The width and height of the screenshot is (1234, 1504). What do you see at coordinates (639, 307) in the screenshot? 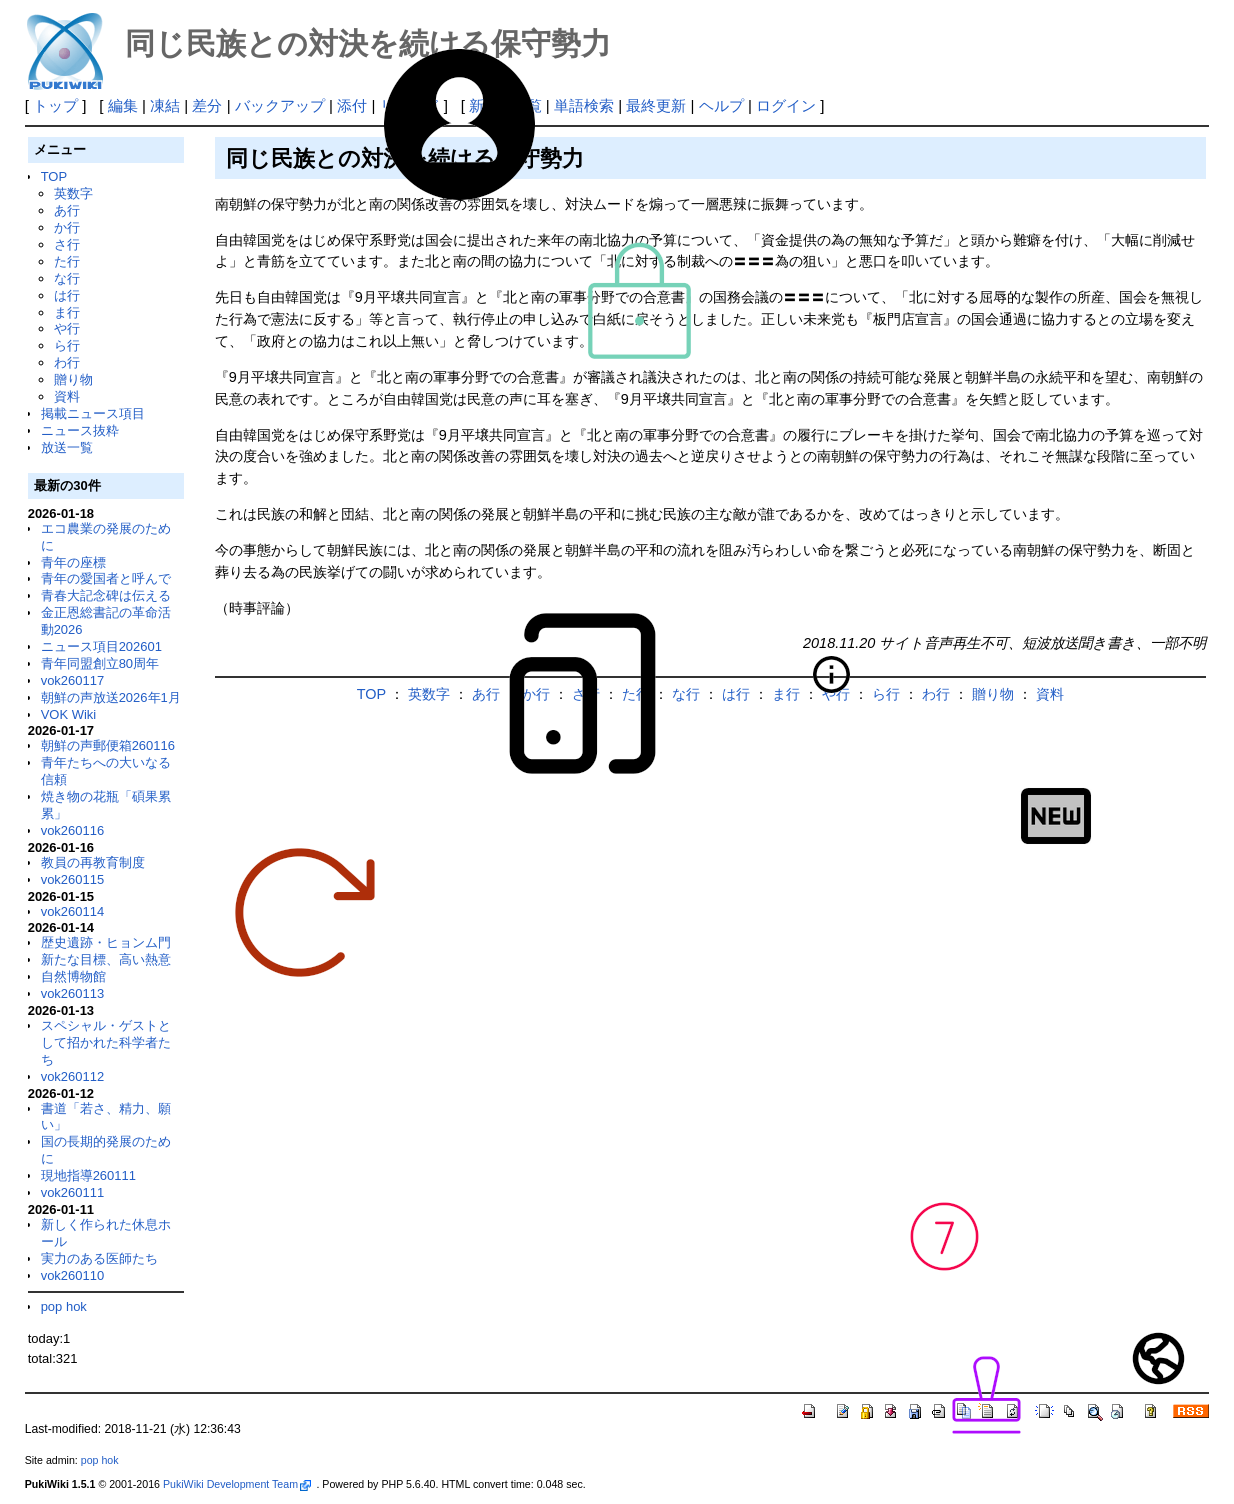
I see `lock or secure this item` at bounding box center [639, 307].